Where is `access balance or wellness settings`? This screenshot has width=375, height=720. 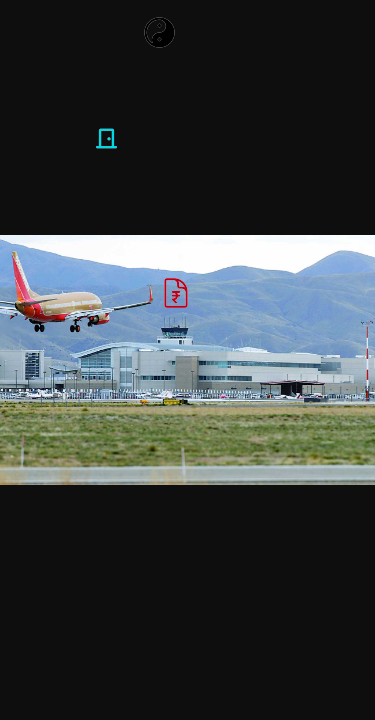
access balance or wellness settings is located at coordinates (159, 32).